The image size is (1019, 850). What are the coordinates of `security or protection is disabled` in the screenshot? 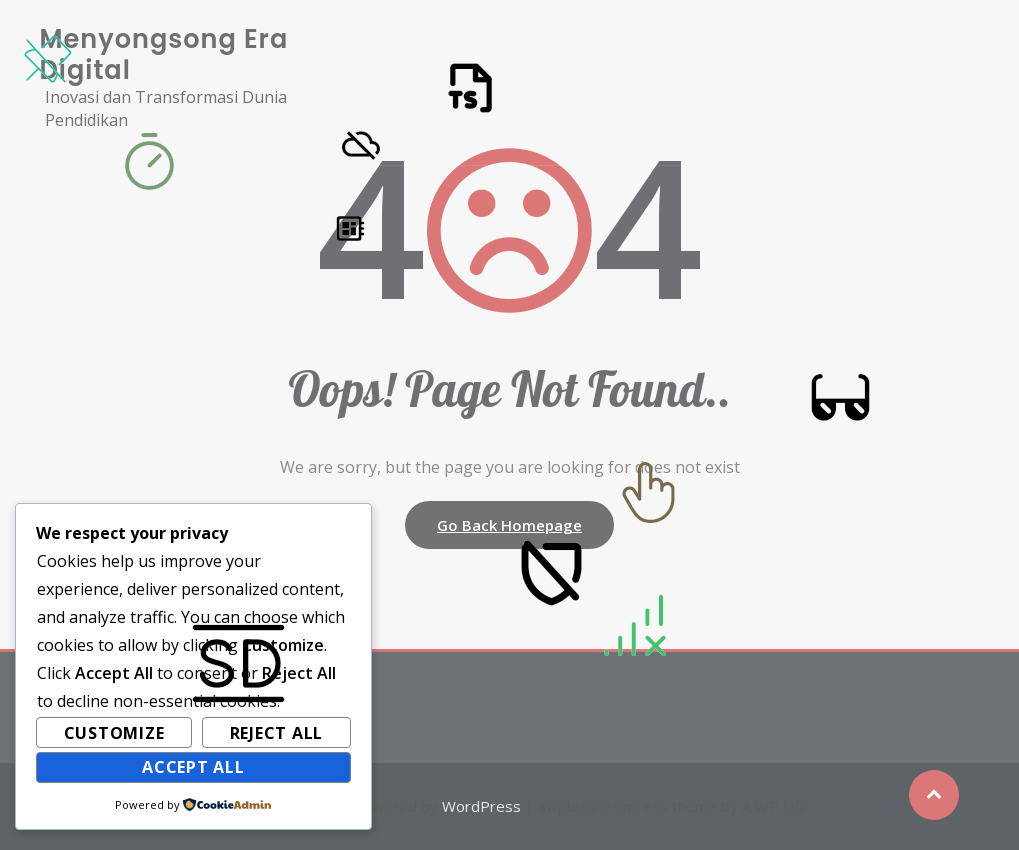 It's located at (551, 570).